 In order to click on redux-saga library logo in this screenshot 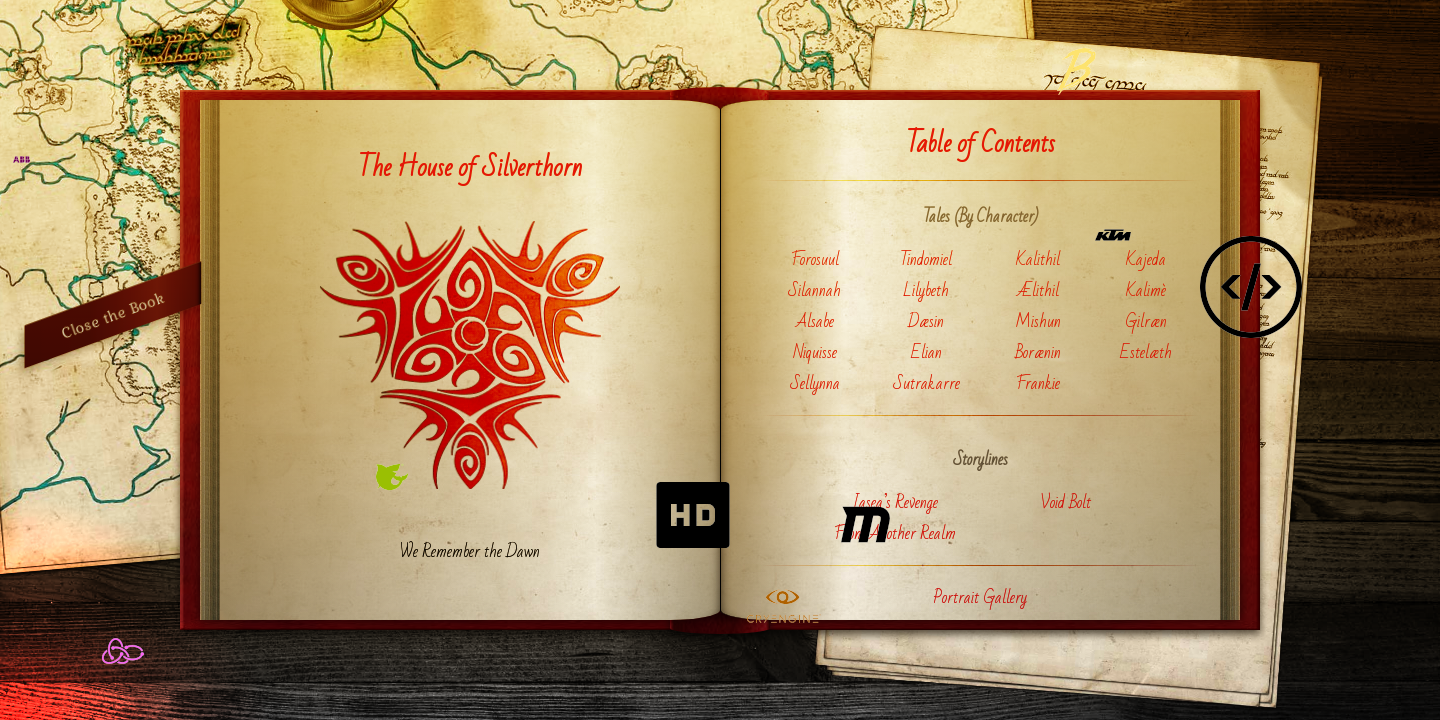, I will do `click(123, 651)`.